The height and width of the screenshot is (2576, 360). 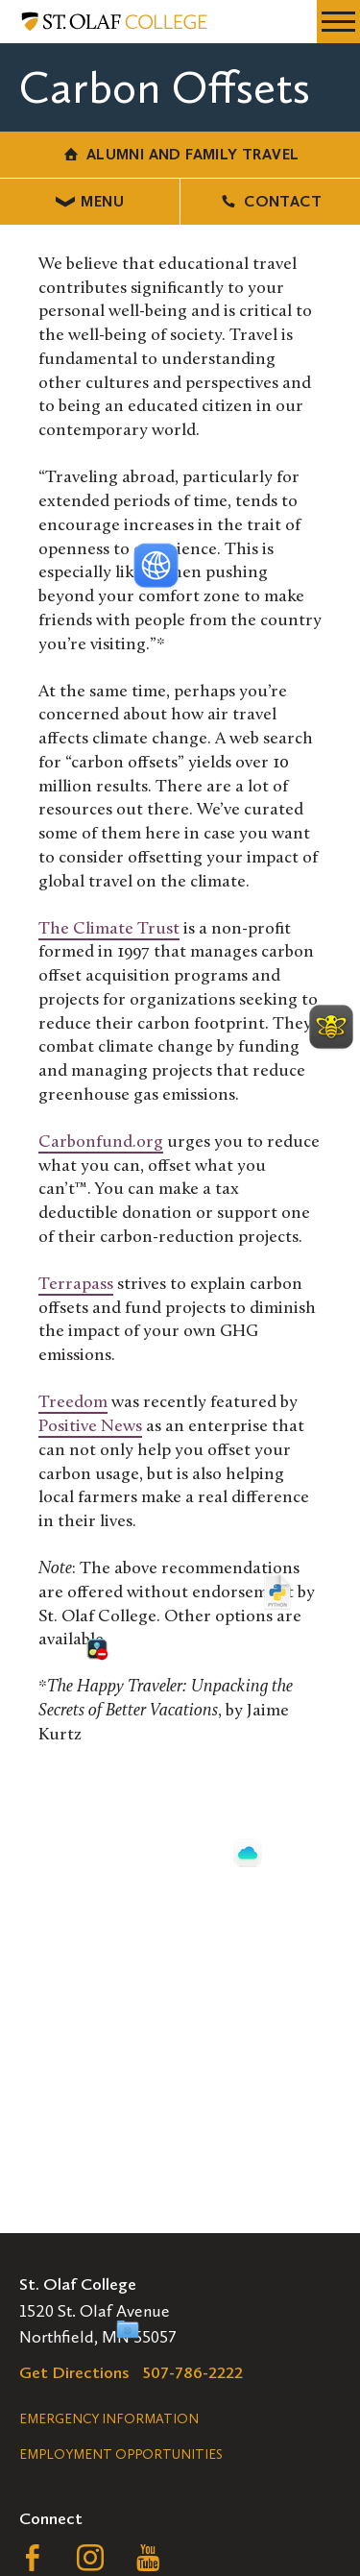 What do you see at coordinates (248, 1853) in the screenshot?
I see `open iCloud app` at bounding box center [248, 1853].